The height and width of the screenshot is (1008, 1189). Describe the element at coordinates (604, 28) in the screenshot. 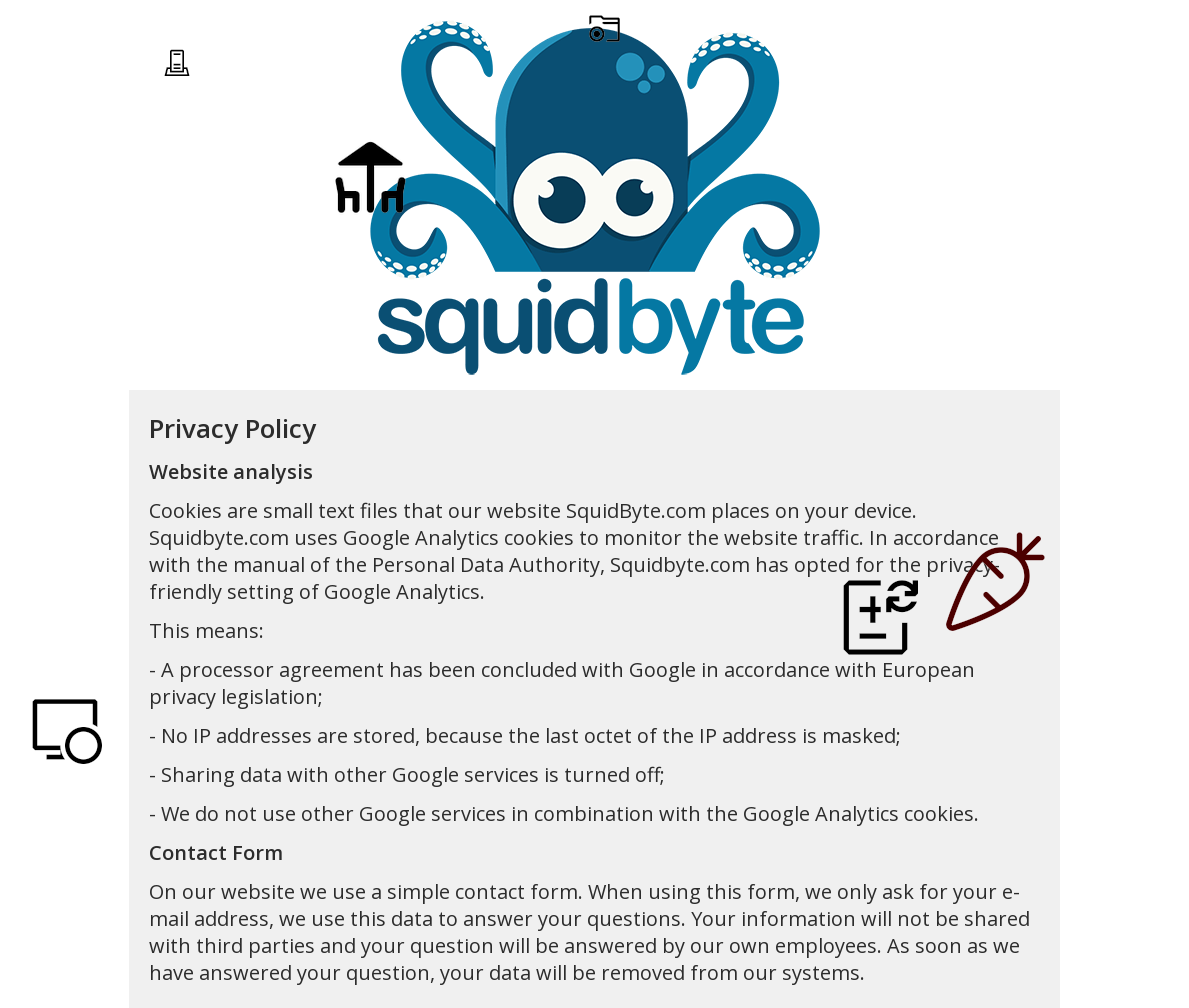

I see `navigate to the root directory` at that location.